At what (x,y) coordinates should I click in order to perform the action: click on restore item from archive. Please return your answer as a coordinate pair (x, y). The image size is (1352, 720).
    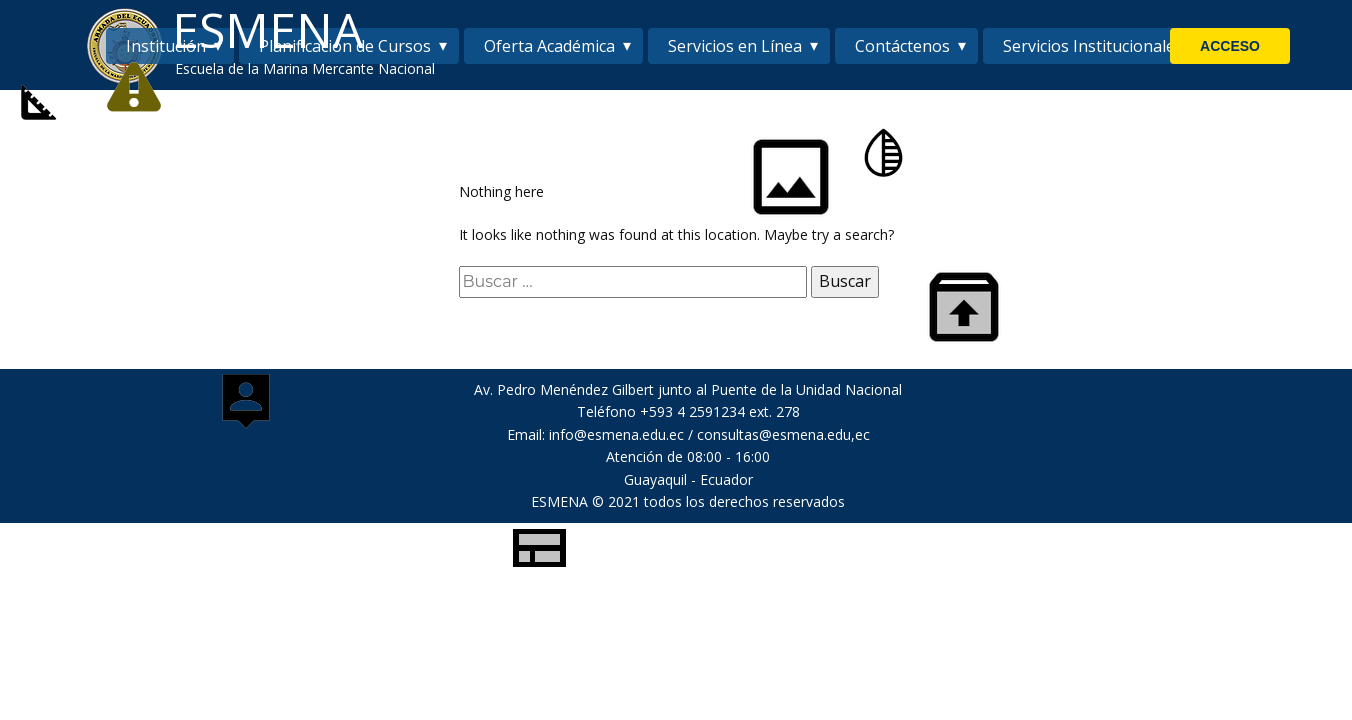
    Looking at the image, I should click on (964, 307).